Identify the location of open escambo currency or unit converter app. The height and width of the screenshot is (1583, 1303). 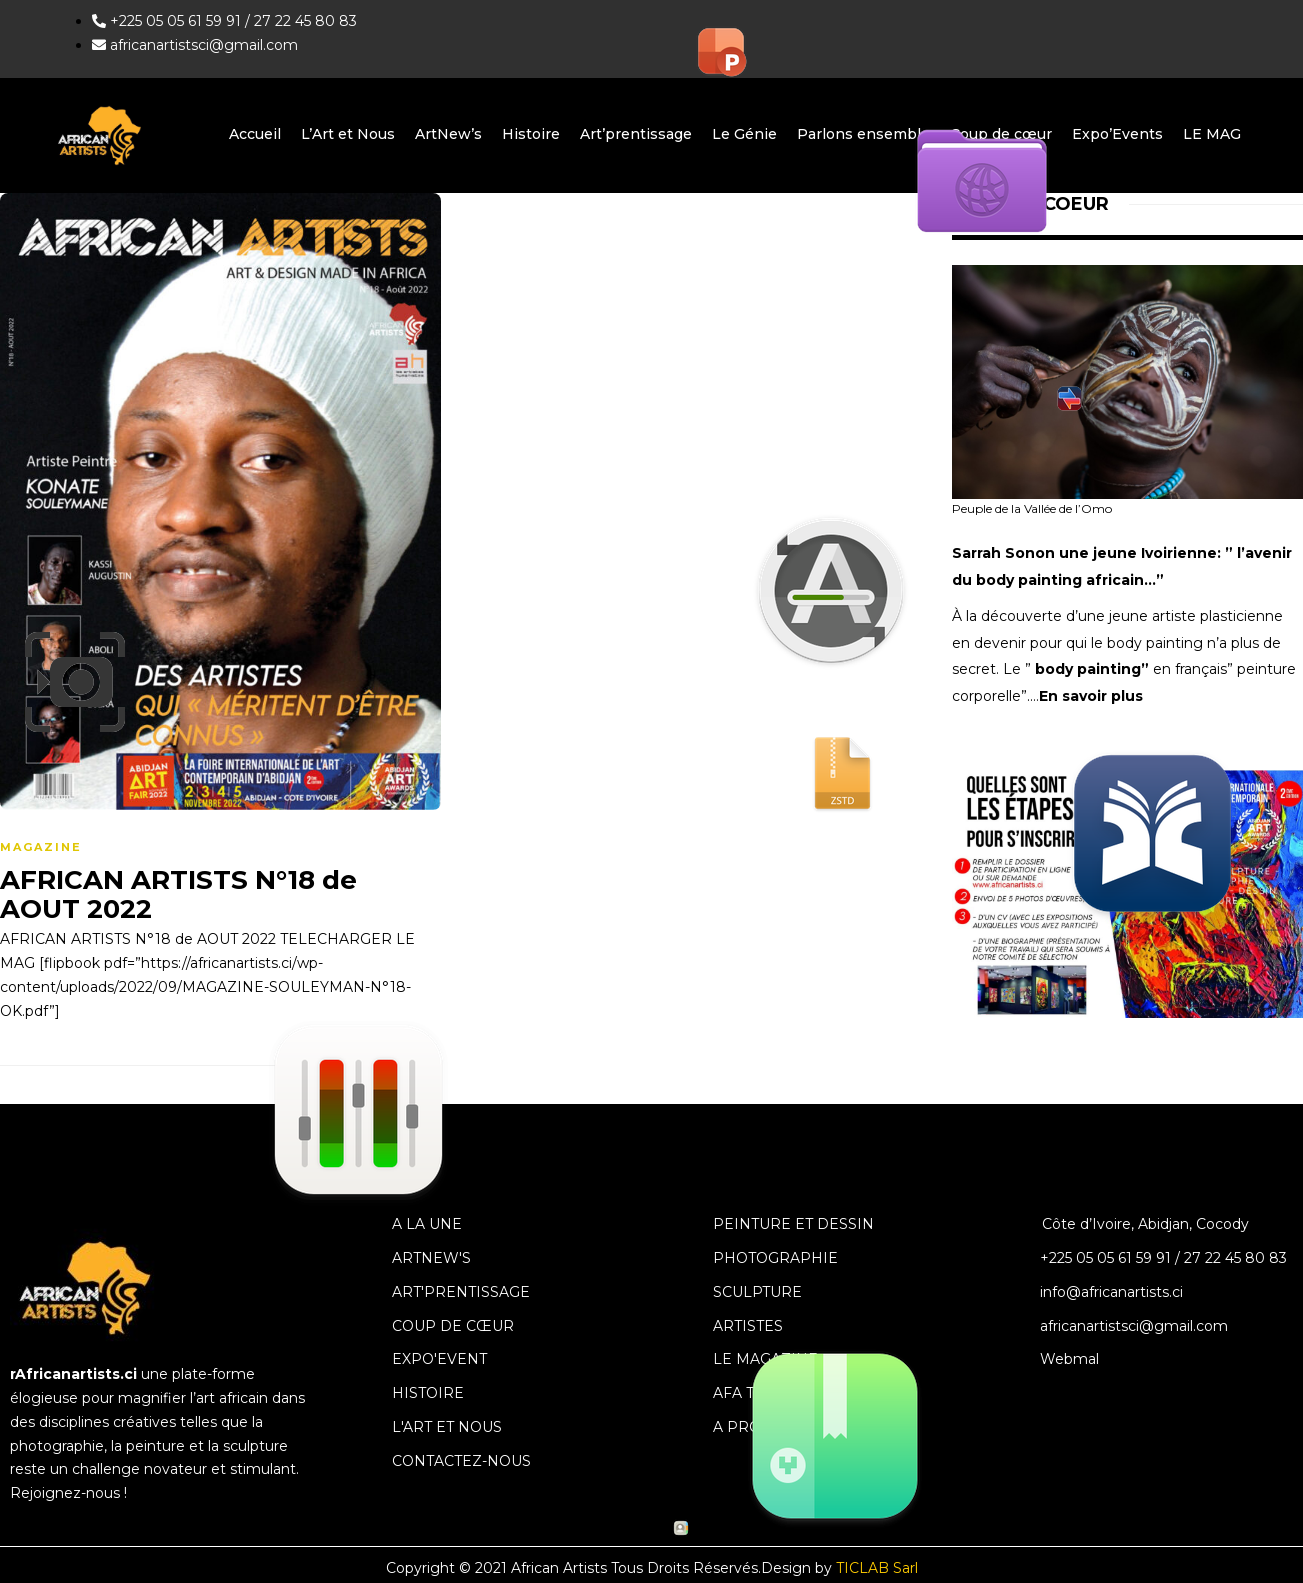
(1069, 398).